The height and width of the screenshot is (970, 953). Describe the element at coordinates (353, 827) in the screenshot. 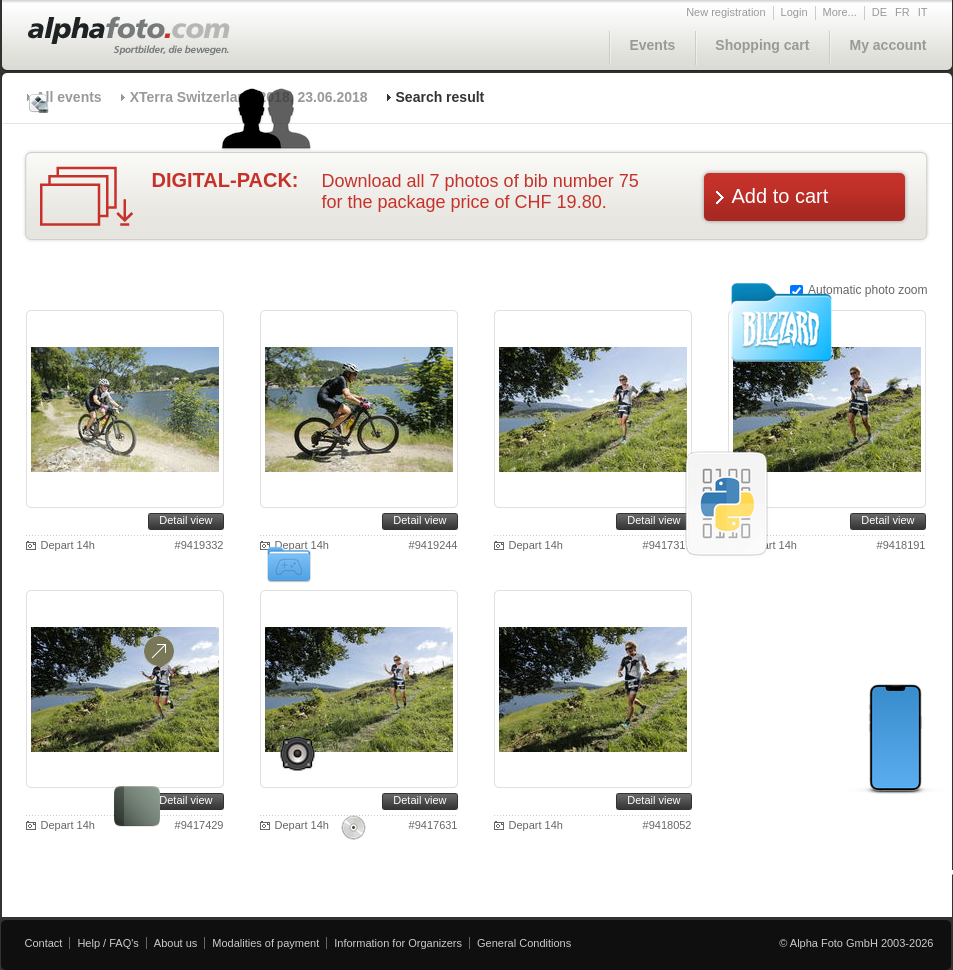

I see `indicates a DVD-R disc drive or media` at that location.